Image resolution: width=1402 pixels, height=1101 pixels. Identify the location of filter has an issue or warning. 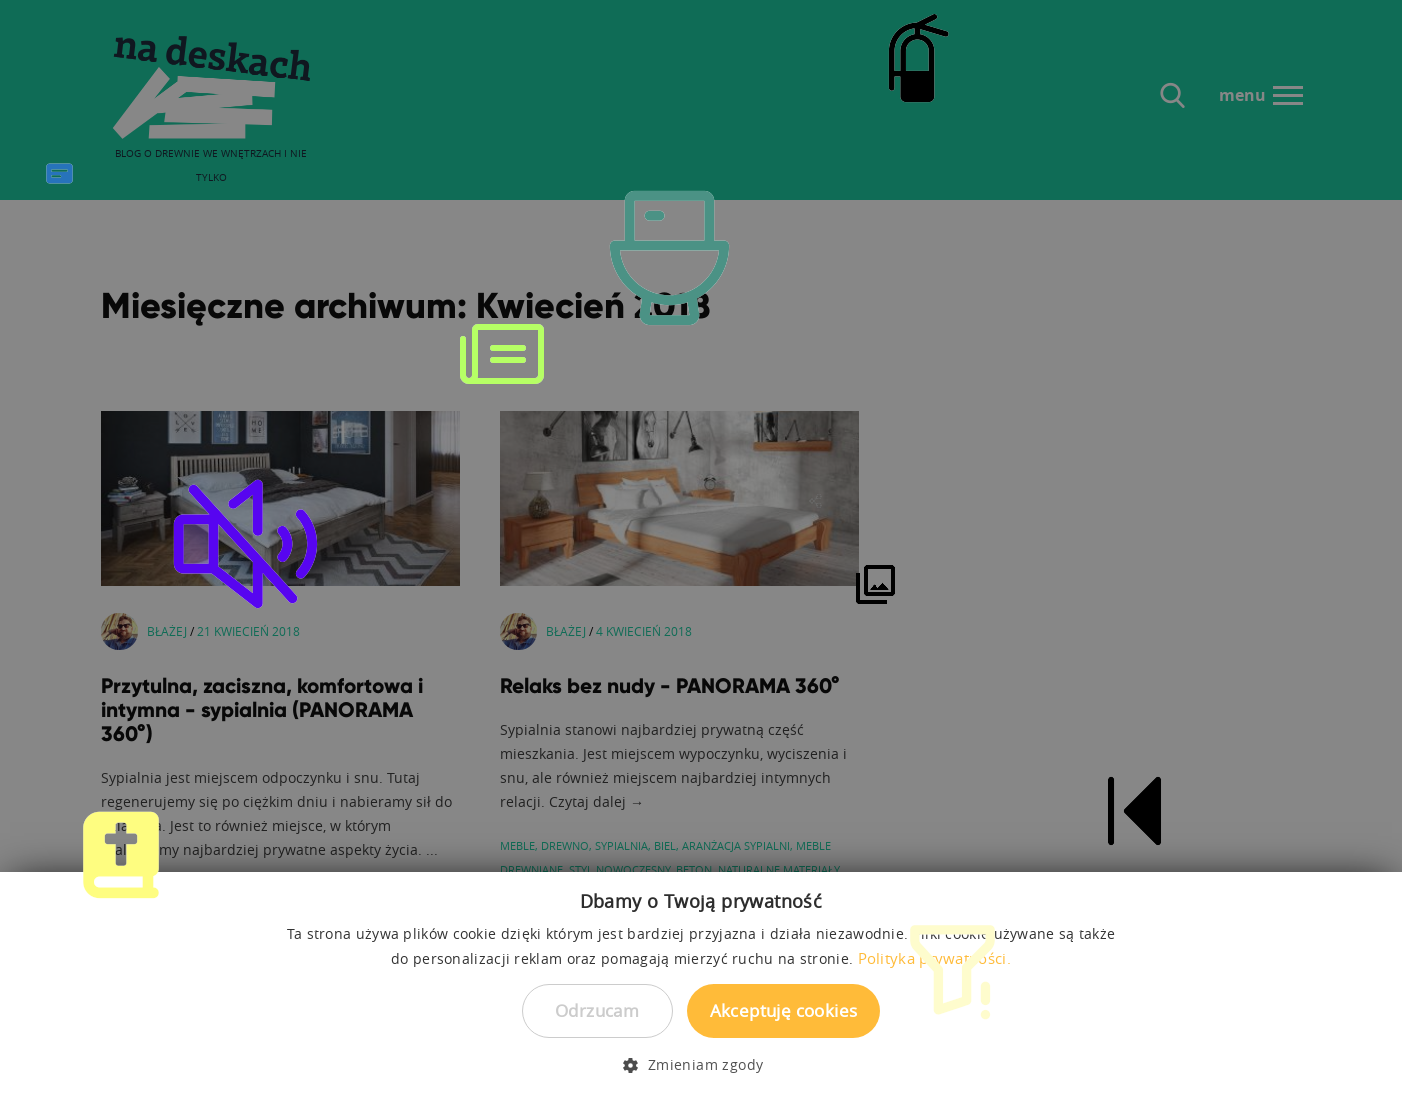
(952, 967).